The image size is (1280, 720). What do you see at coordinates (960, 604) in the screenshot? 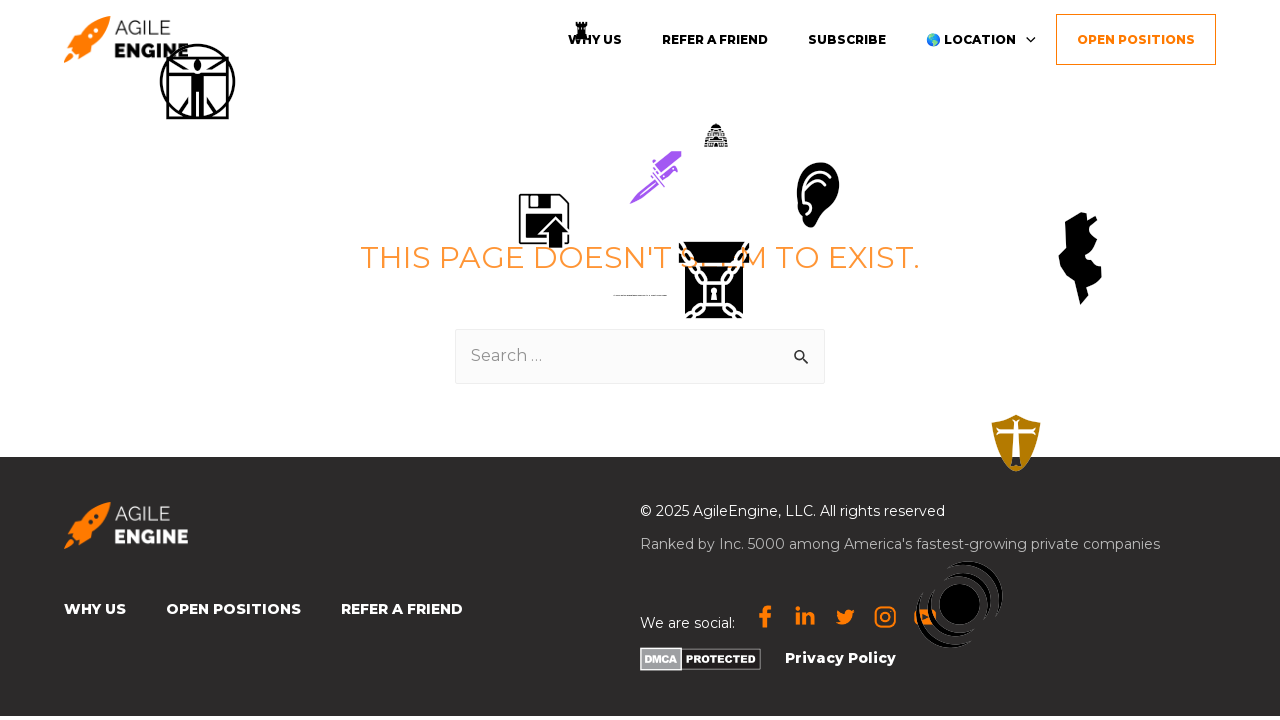
I see `indicates vibration or haptic feedback is enabled` at bounding box center [960, 604].